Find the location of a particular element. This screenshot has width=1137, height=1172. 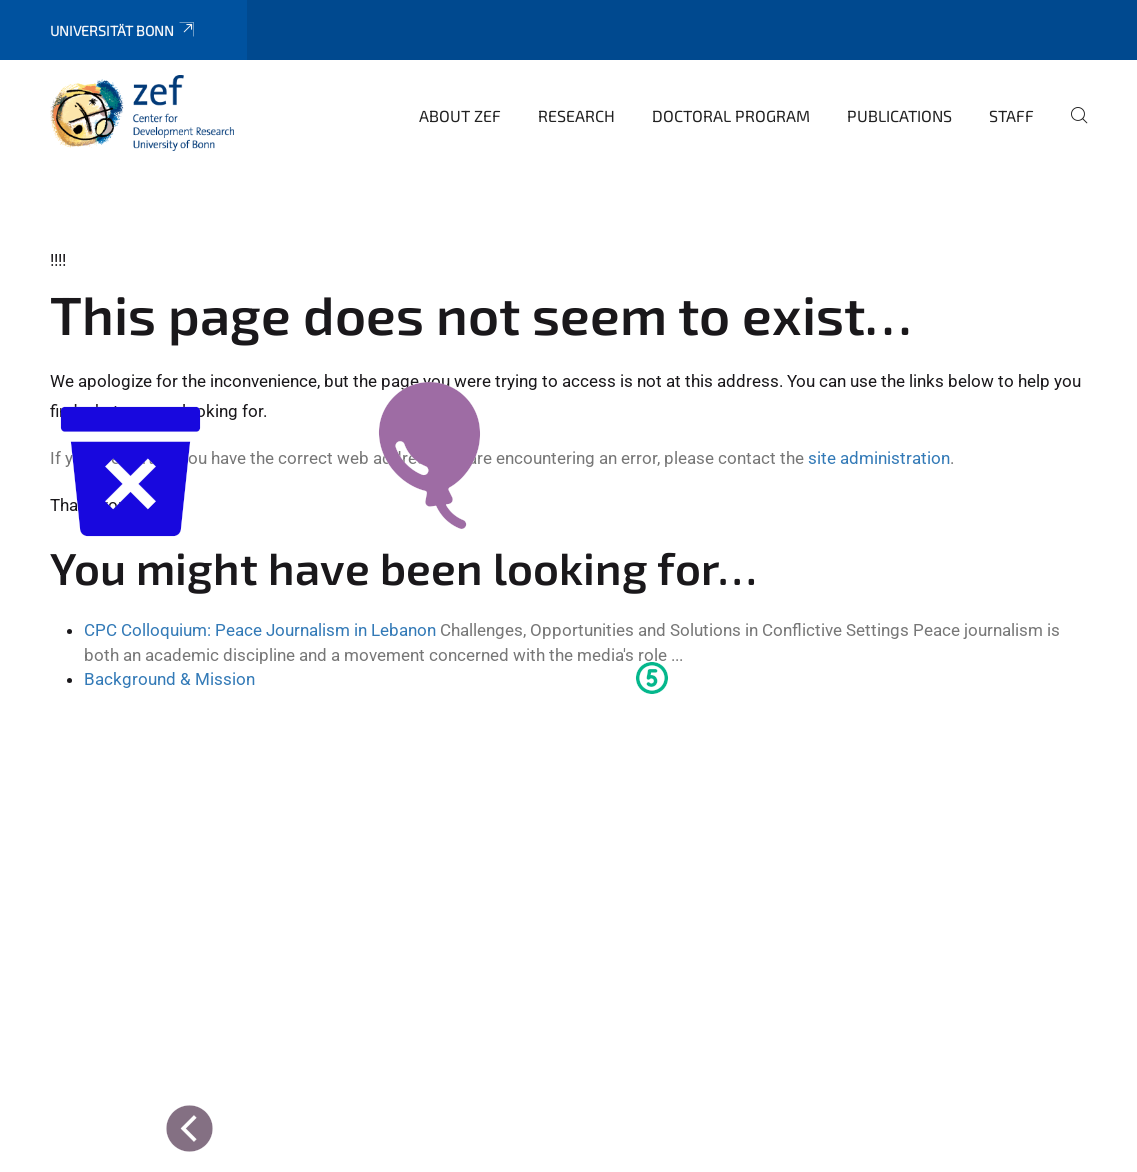

indicates step five in a numbered sequence is located at coordinates (652, 678).